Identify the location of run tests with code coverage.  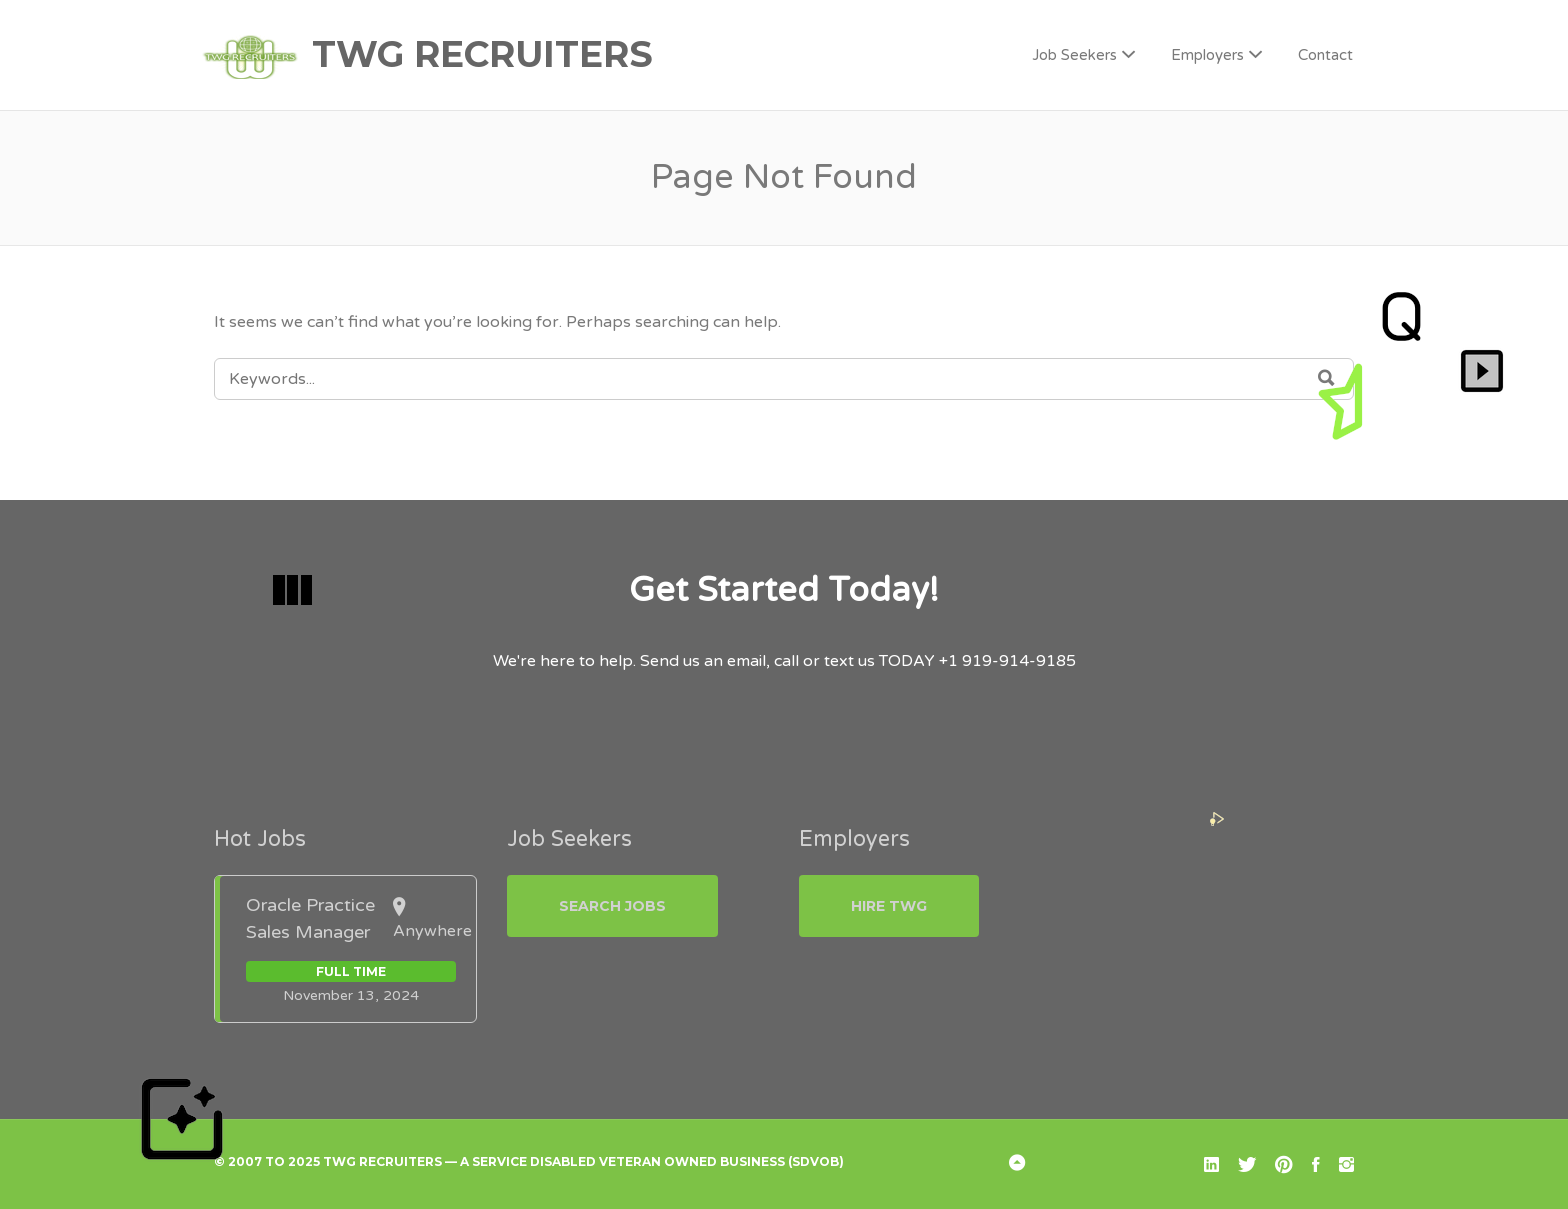
(1216, 818).